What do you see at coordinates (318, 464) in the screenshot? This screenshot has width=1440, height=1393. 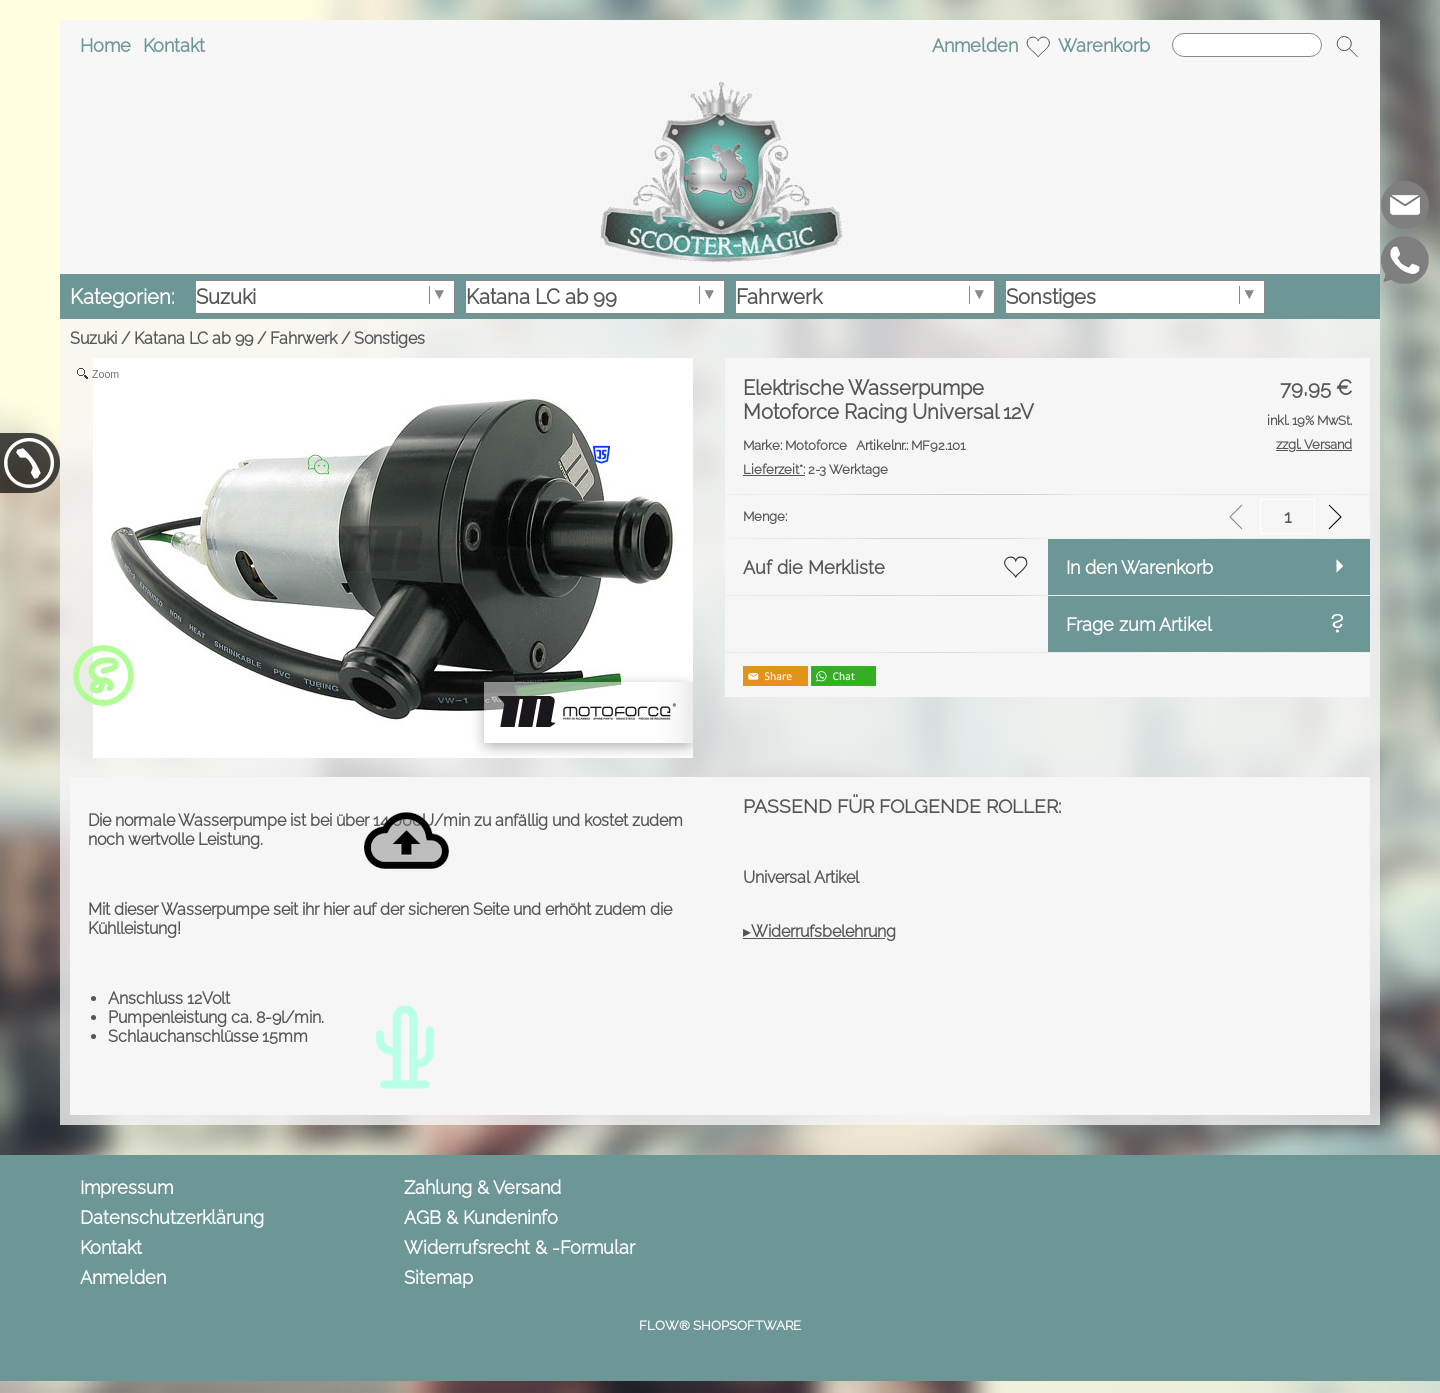 I see `open WeChat messaging app` at bounding box center [318, 464].